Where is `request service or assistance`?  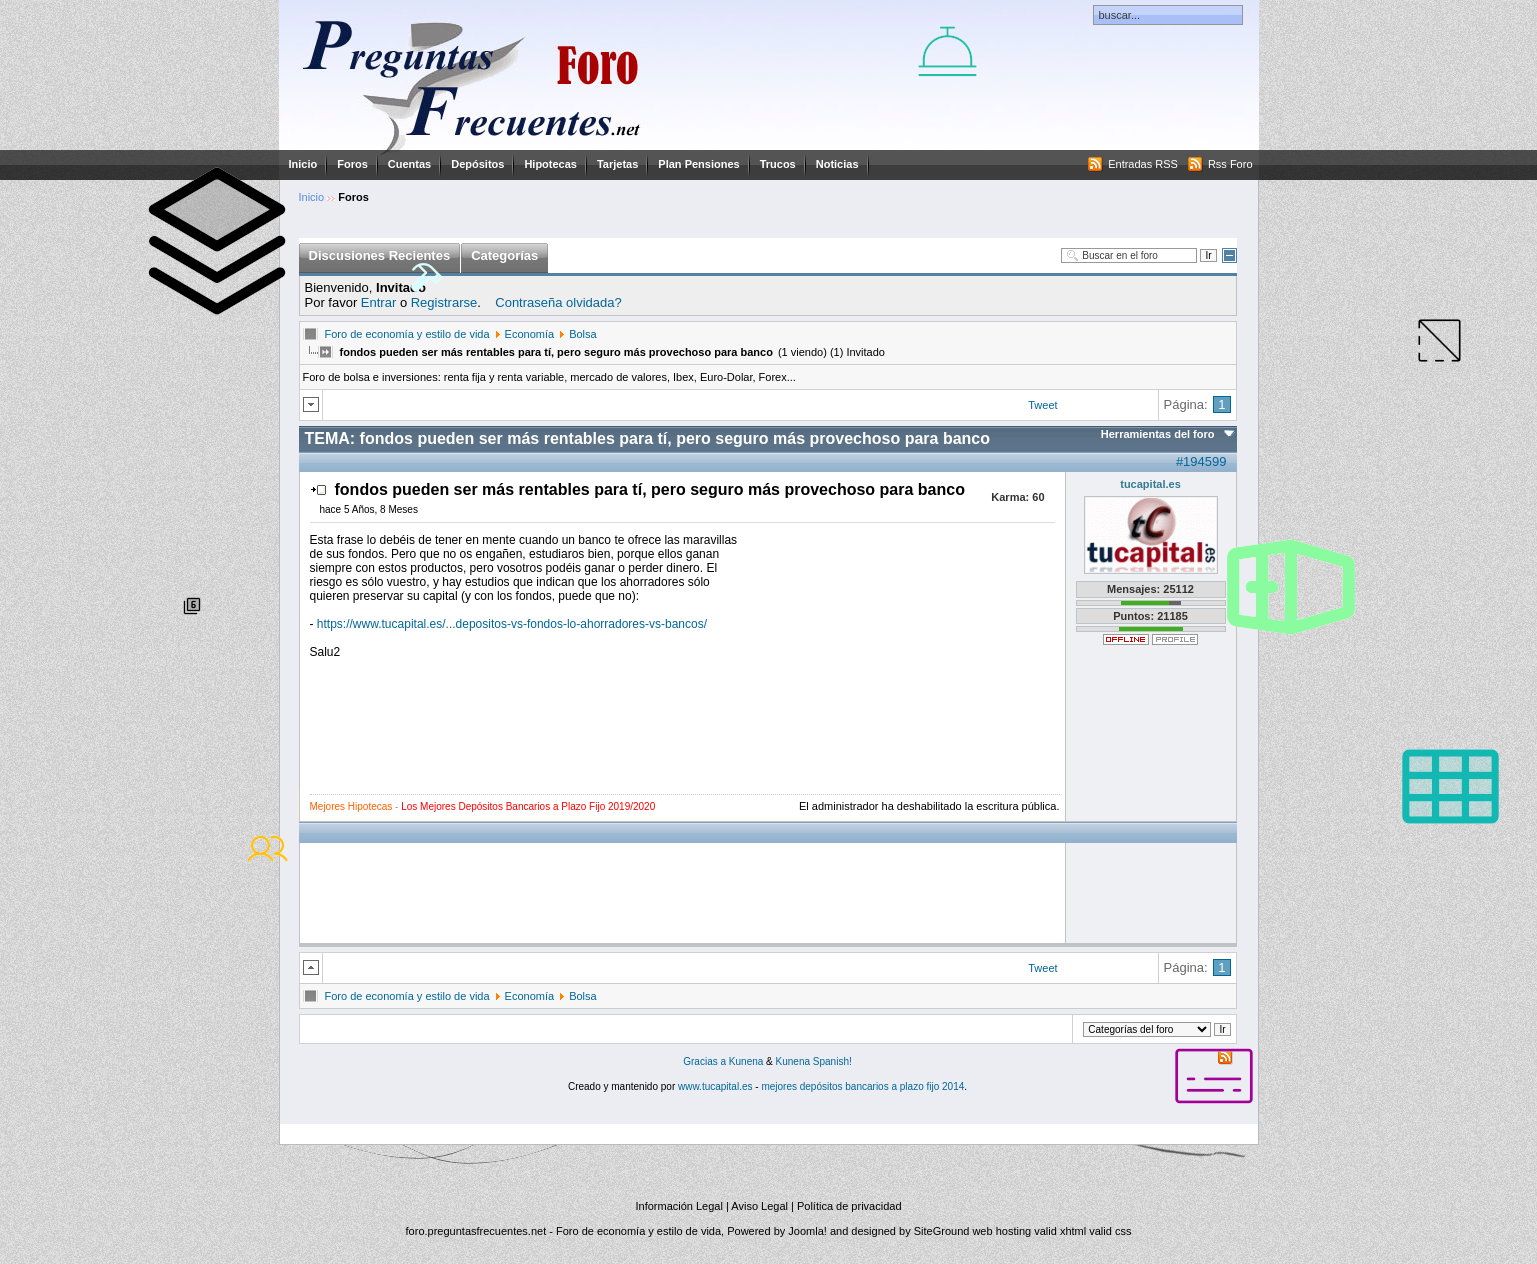 request service or assistance is located at coordinates (947, 53).